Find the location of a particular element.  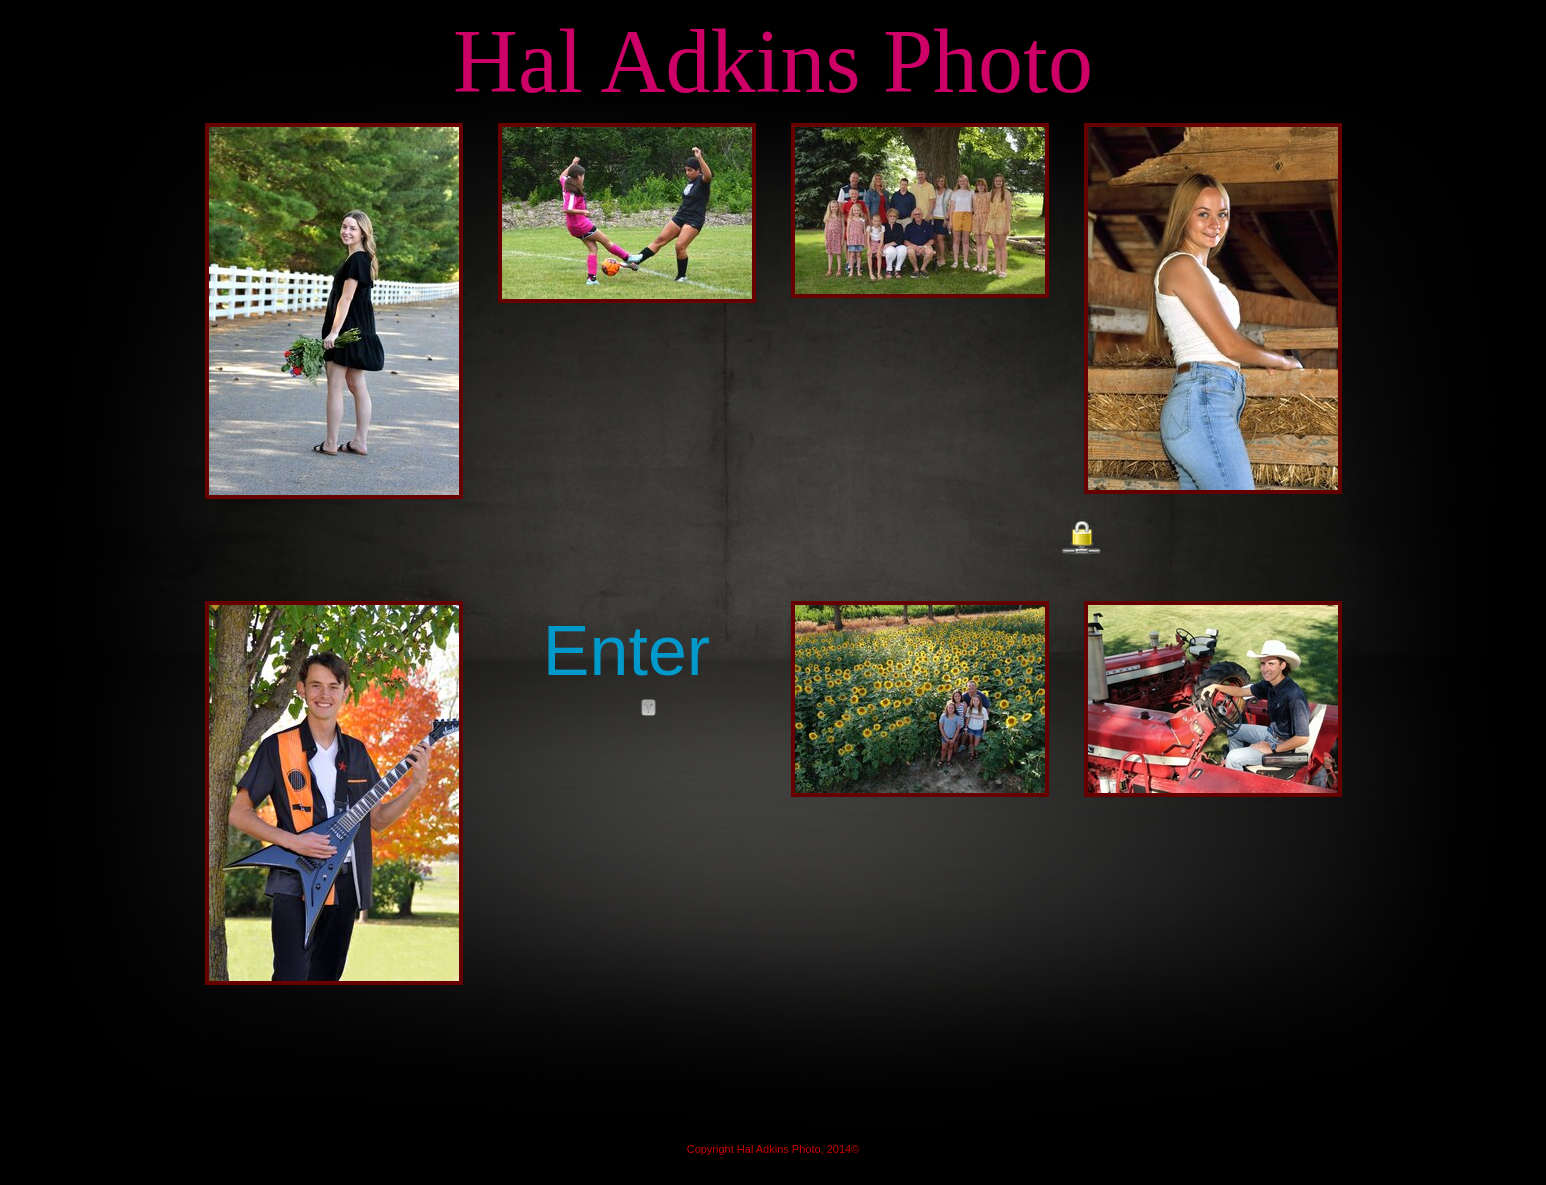

access firewire external hard drive is located at coordinates (648, 707).